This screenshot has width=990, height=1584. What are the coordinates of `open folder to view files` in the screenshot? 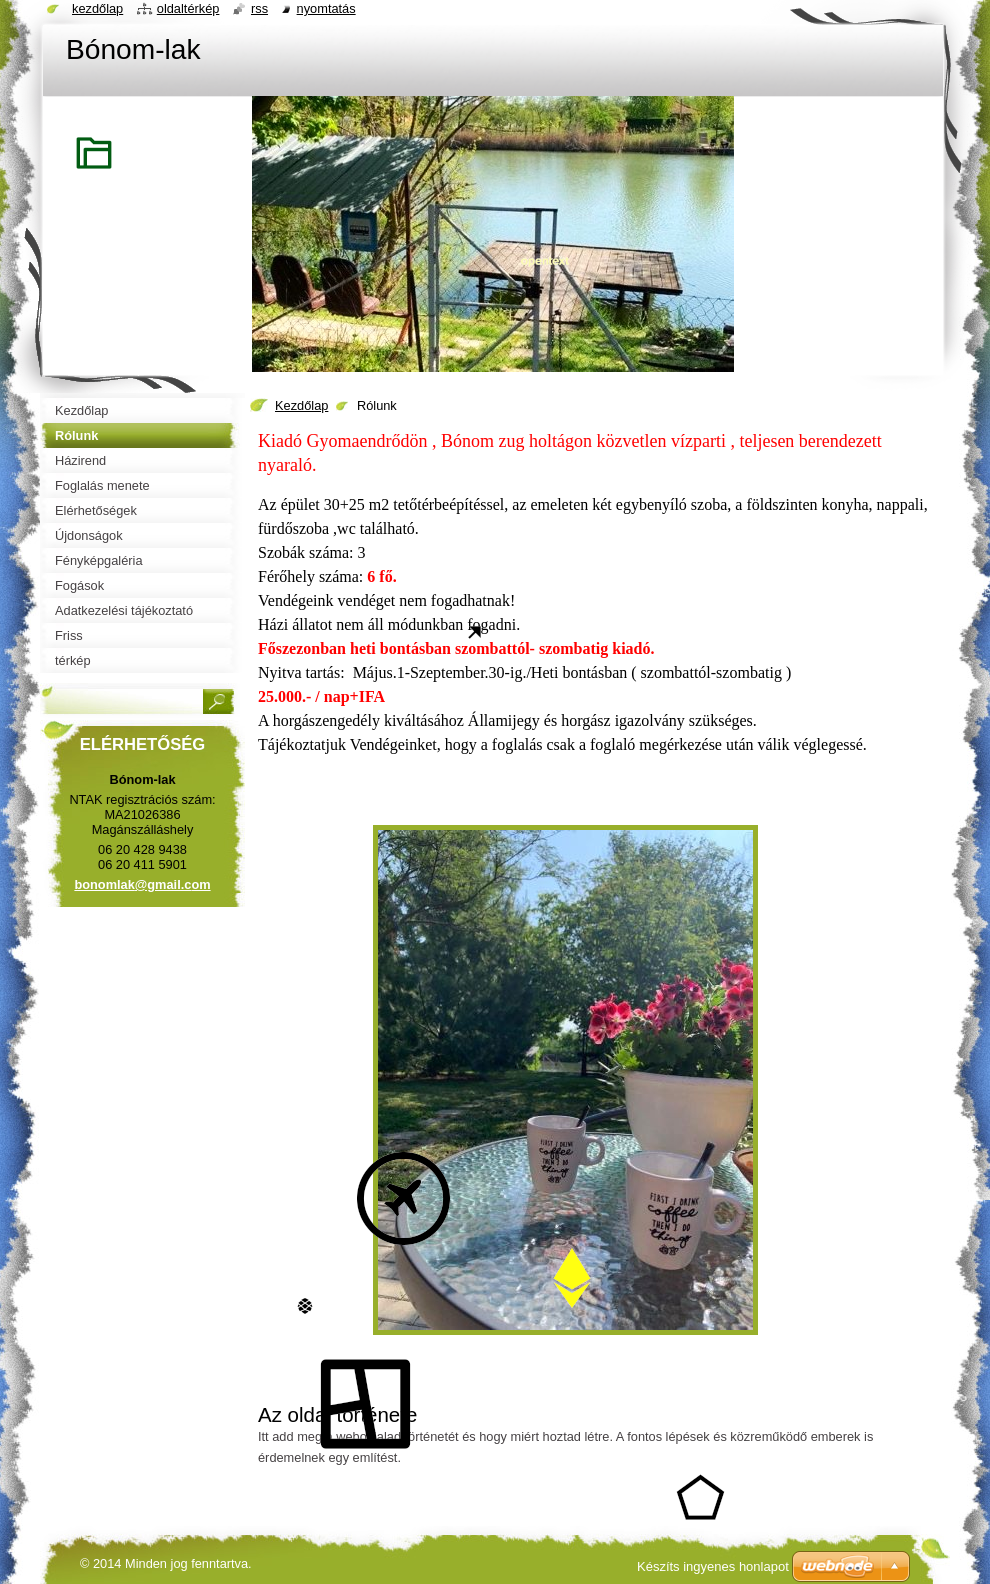 It's located at (94, 153).